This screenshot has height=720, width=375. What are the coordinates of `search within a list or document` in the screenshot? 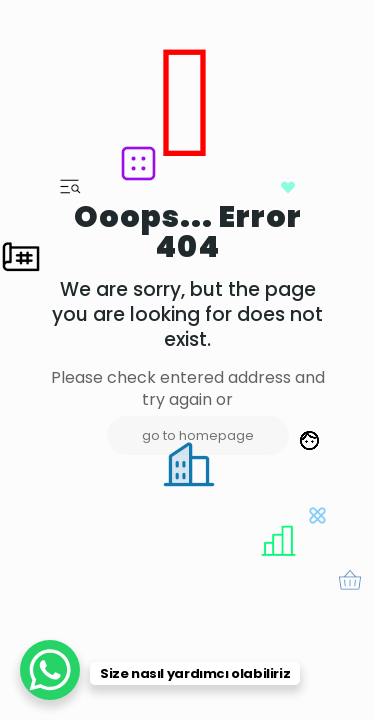 It's located at (69, 186).